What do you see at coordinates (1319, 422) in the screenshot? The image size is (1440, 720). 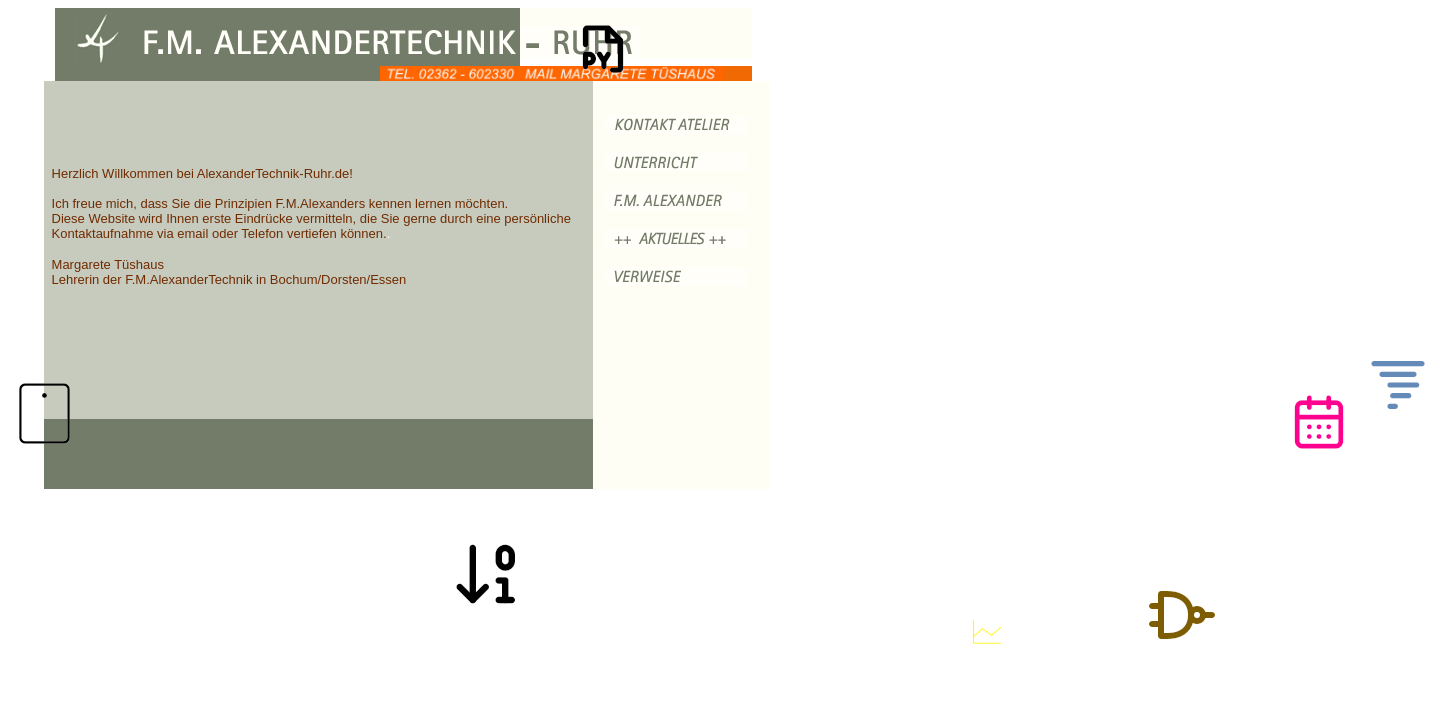 I see `view calendar with scheduled events` at bounding box center [1319, 422].